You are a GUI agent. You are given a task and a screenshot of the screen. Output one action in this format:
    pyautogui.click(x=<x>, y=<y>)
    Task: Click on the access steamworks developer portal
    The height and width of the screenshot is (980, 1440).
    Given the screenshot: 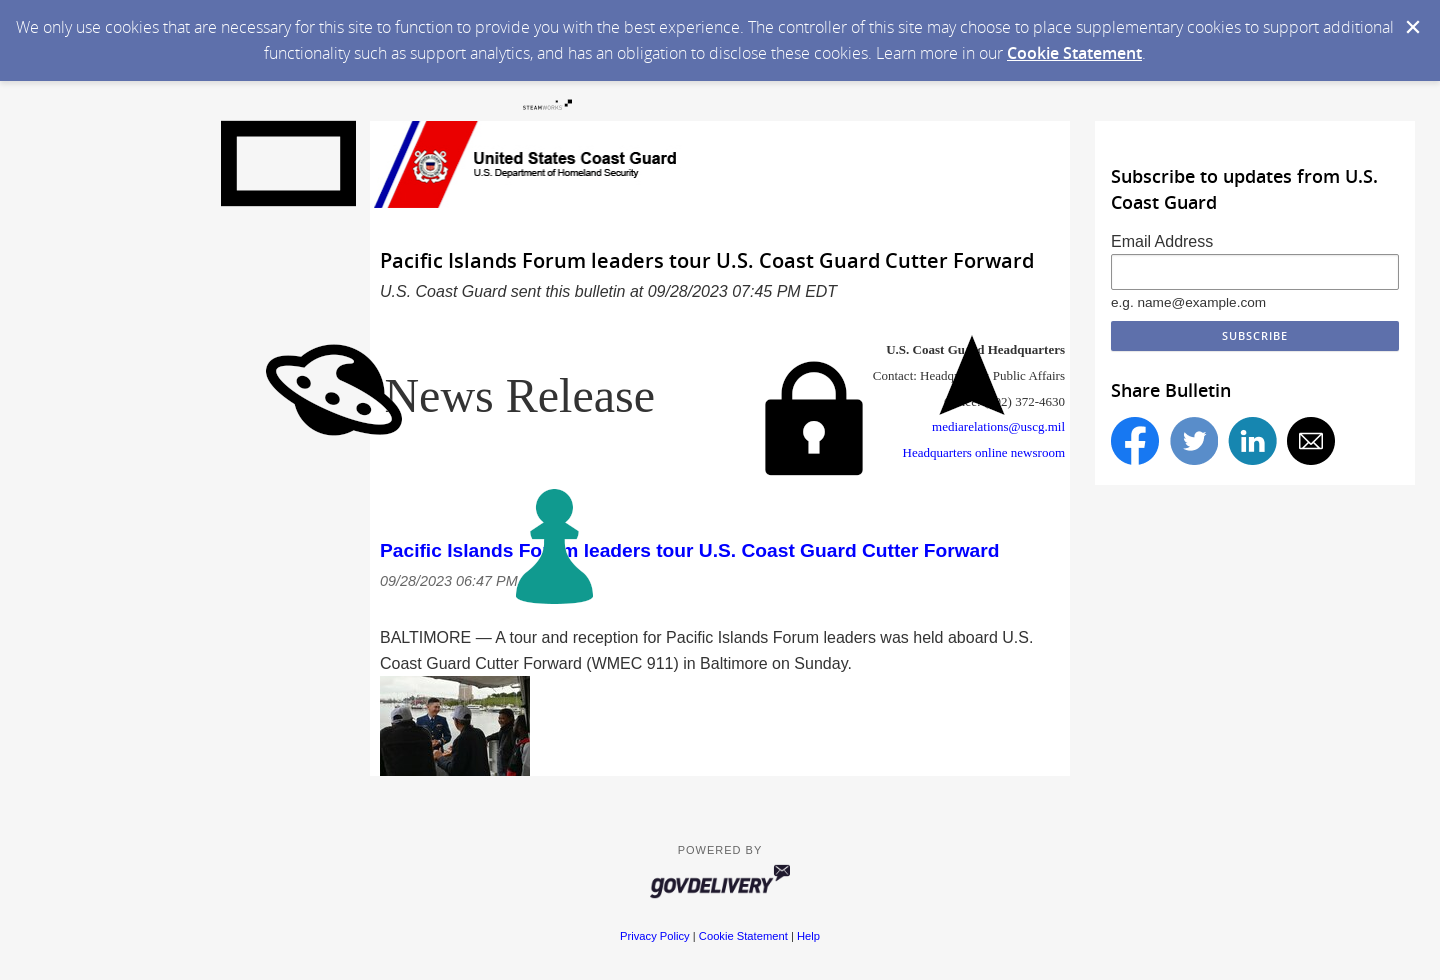 What is the action you would take?
    pyautogui.click(x=547, y=104)
    